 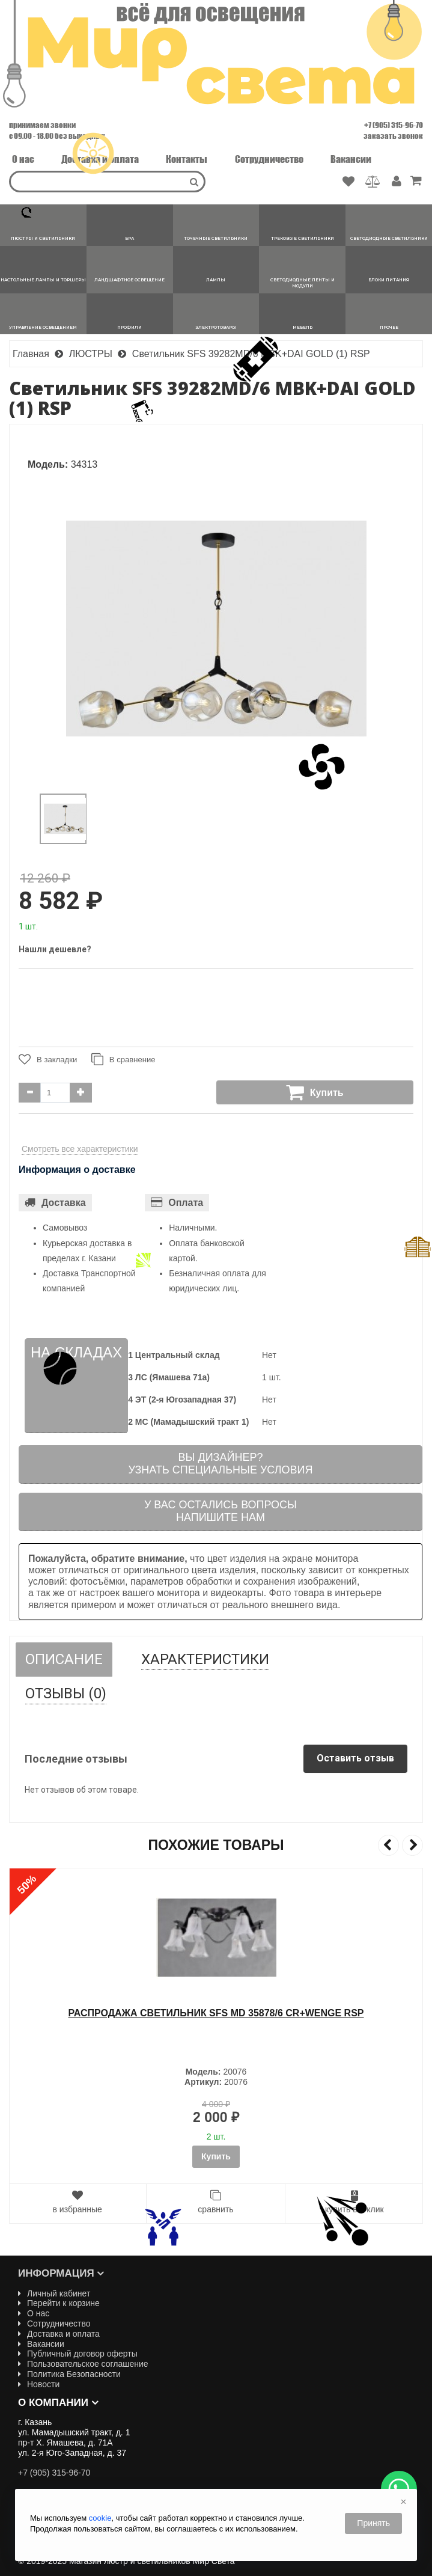 I want to click on use a health potion or healing item, so click(x=255, y=359).